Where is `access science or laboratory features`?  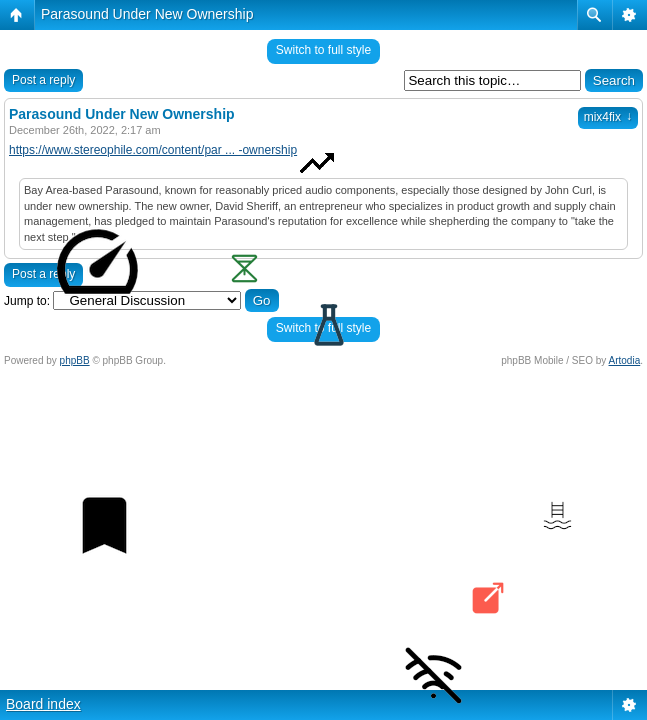
access science or laboratory features is located at coordinates (329, 325).